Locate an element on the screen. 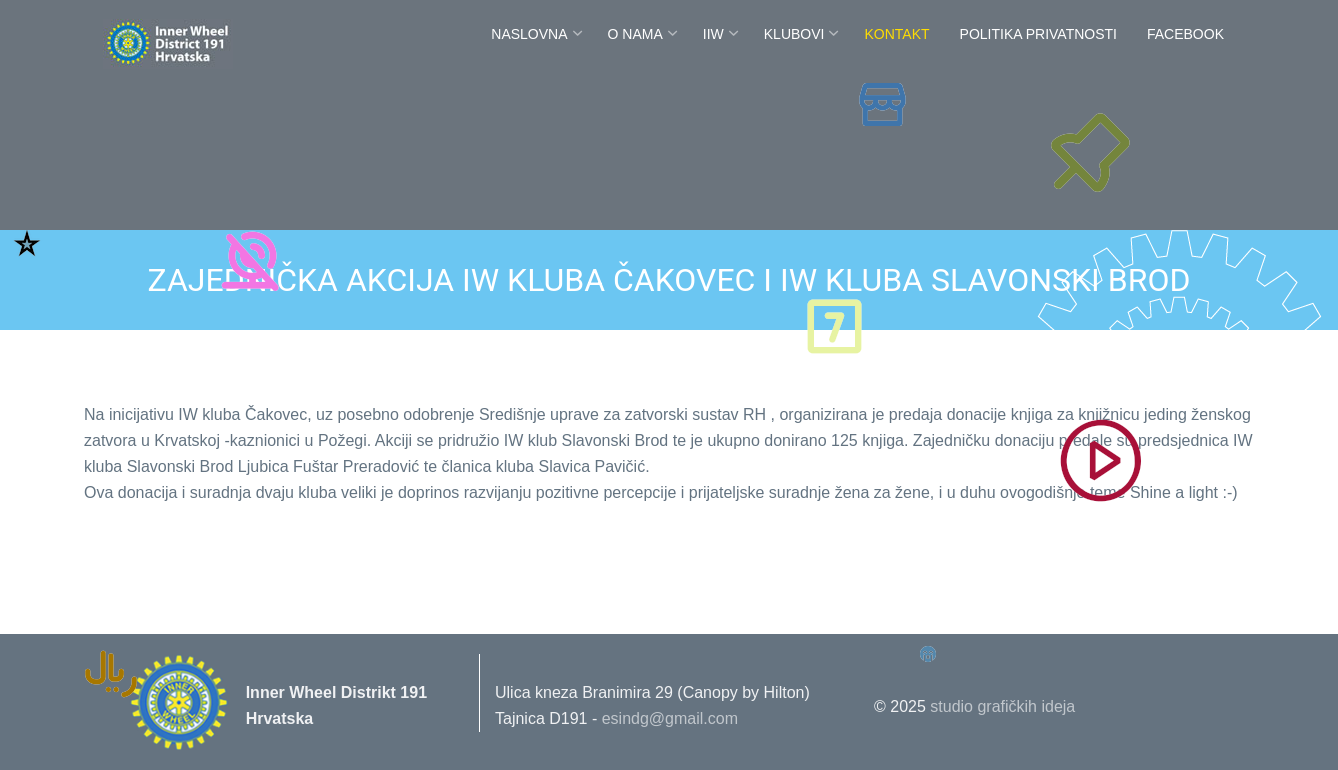 The height and width of the screenshot is (770, 1338). play media or start video playback is located at coordinates (1101, 460).